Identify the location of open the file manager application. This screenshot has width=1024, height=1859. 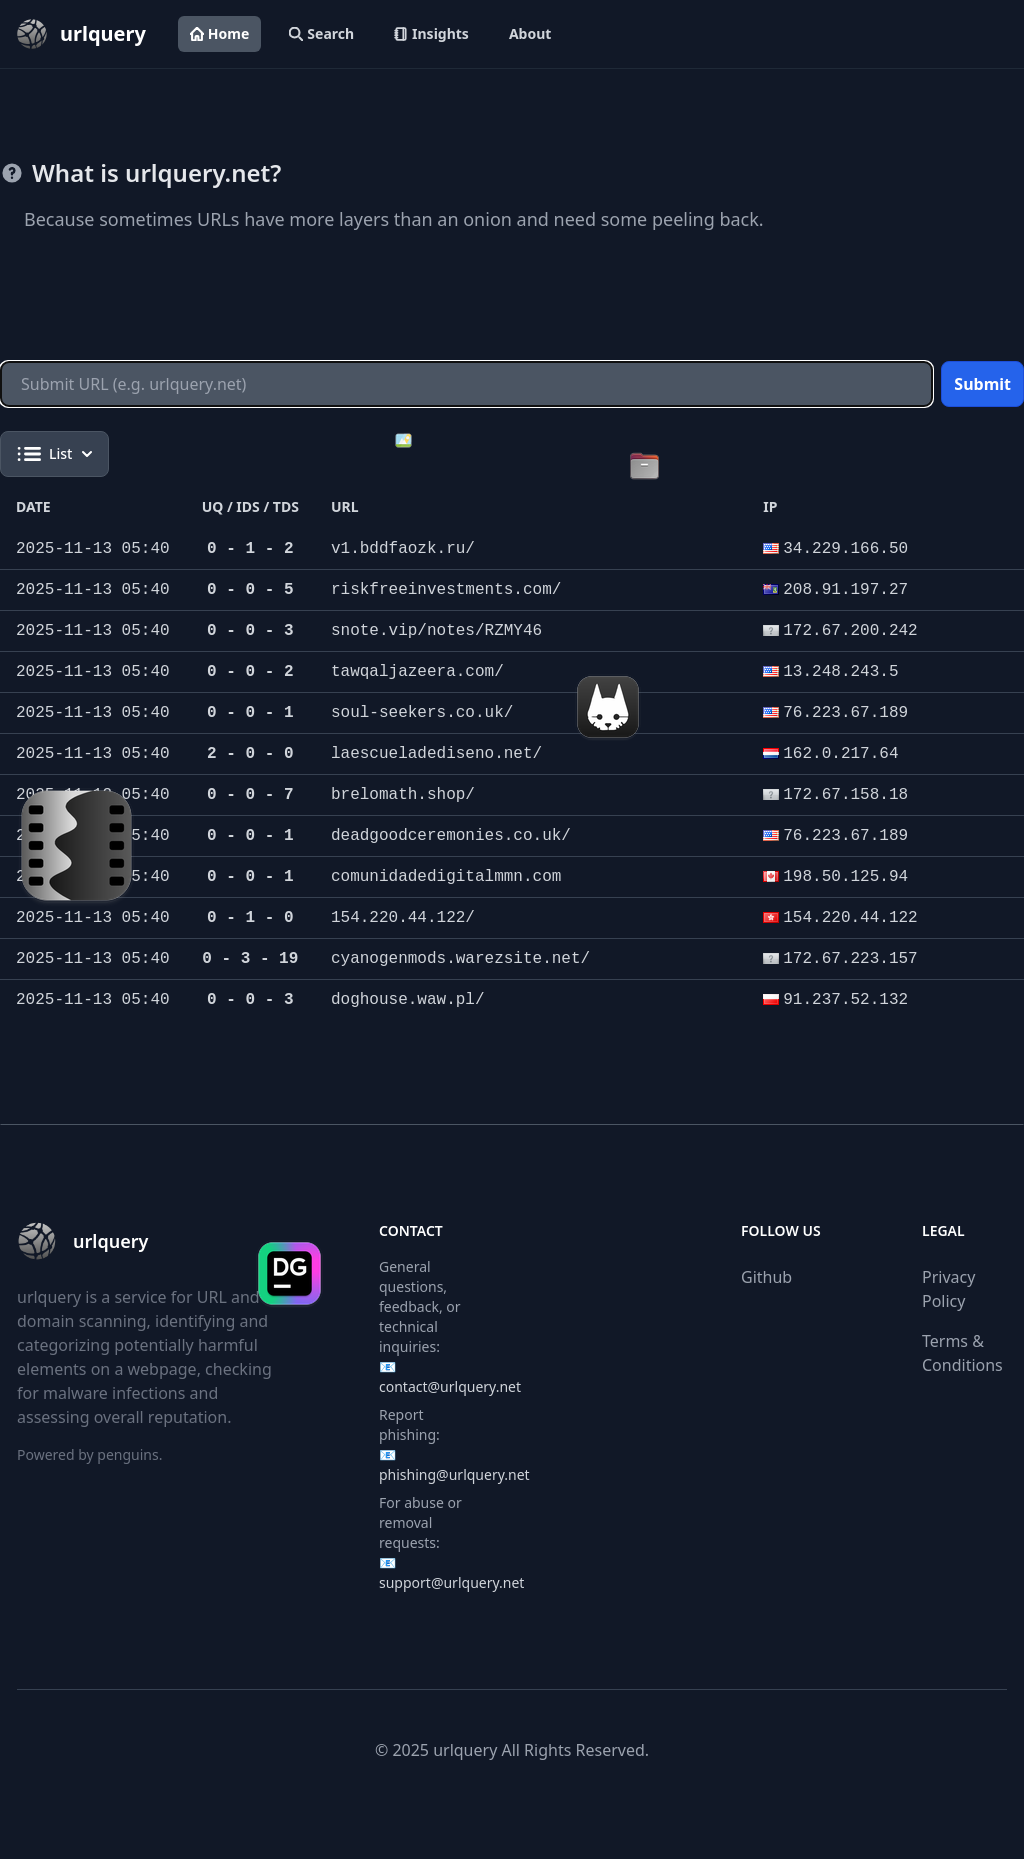
(644, 465).